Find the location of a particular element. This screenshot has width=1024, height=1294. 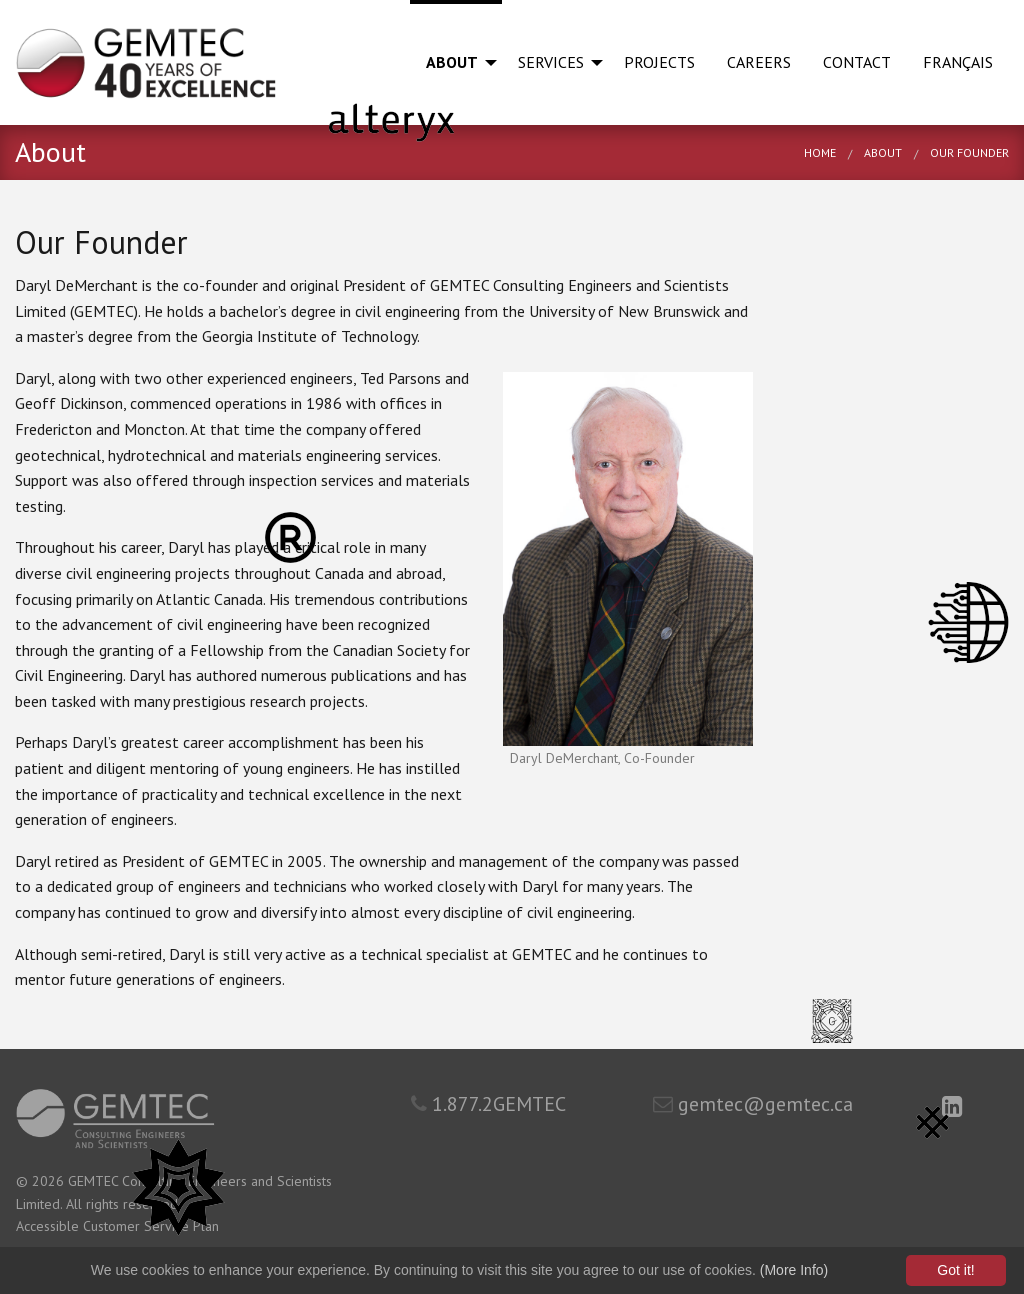

open wolfram mathematica application is located at coordinates (178, 1187).